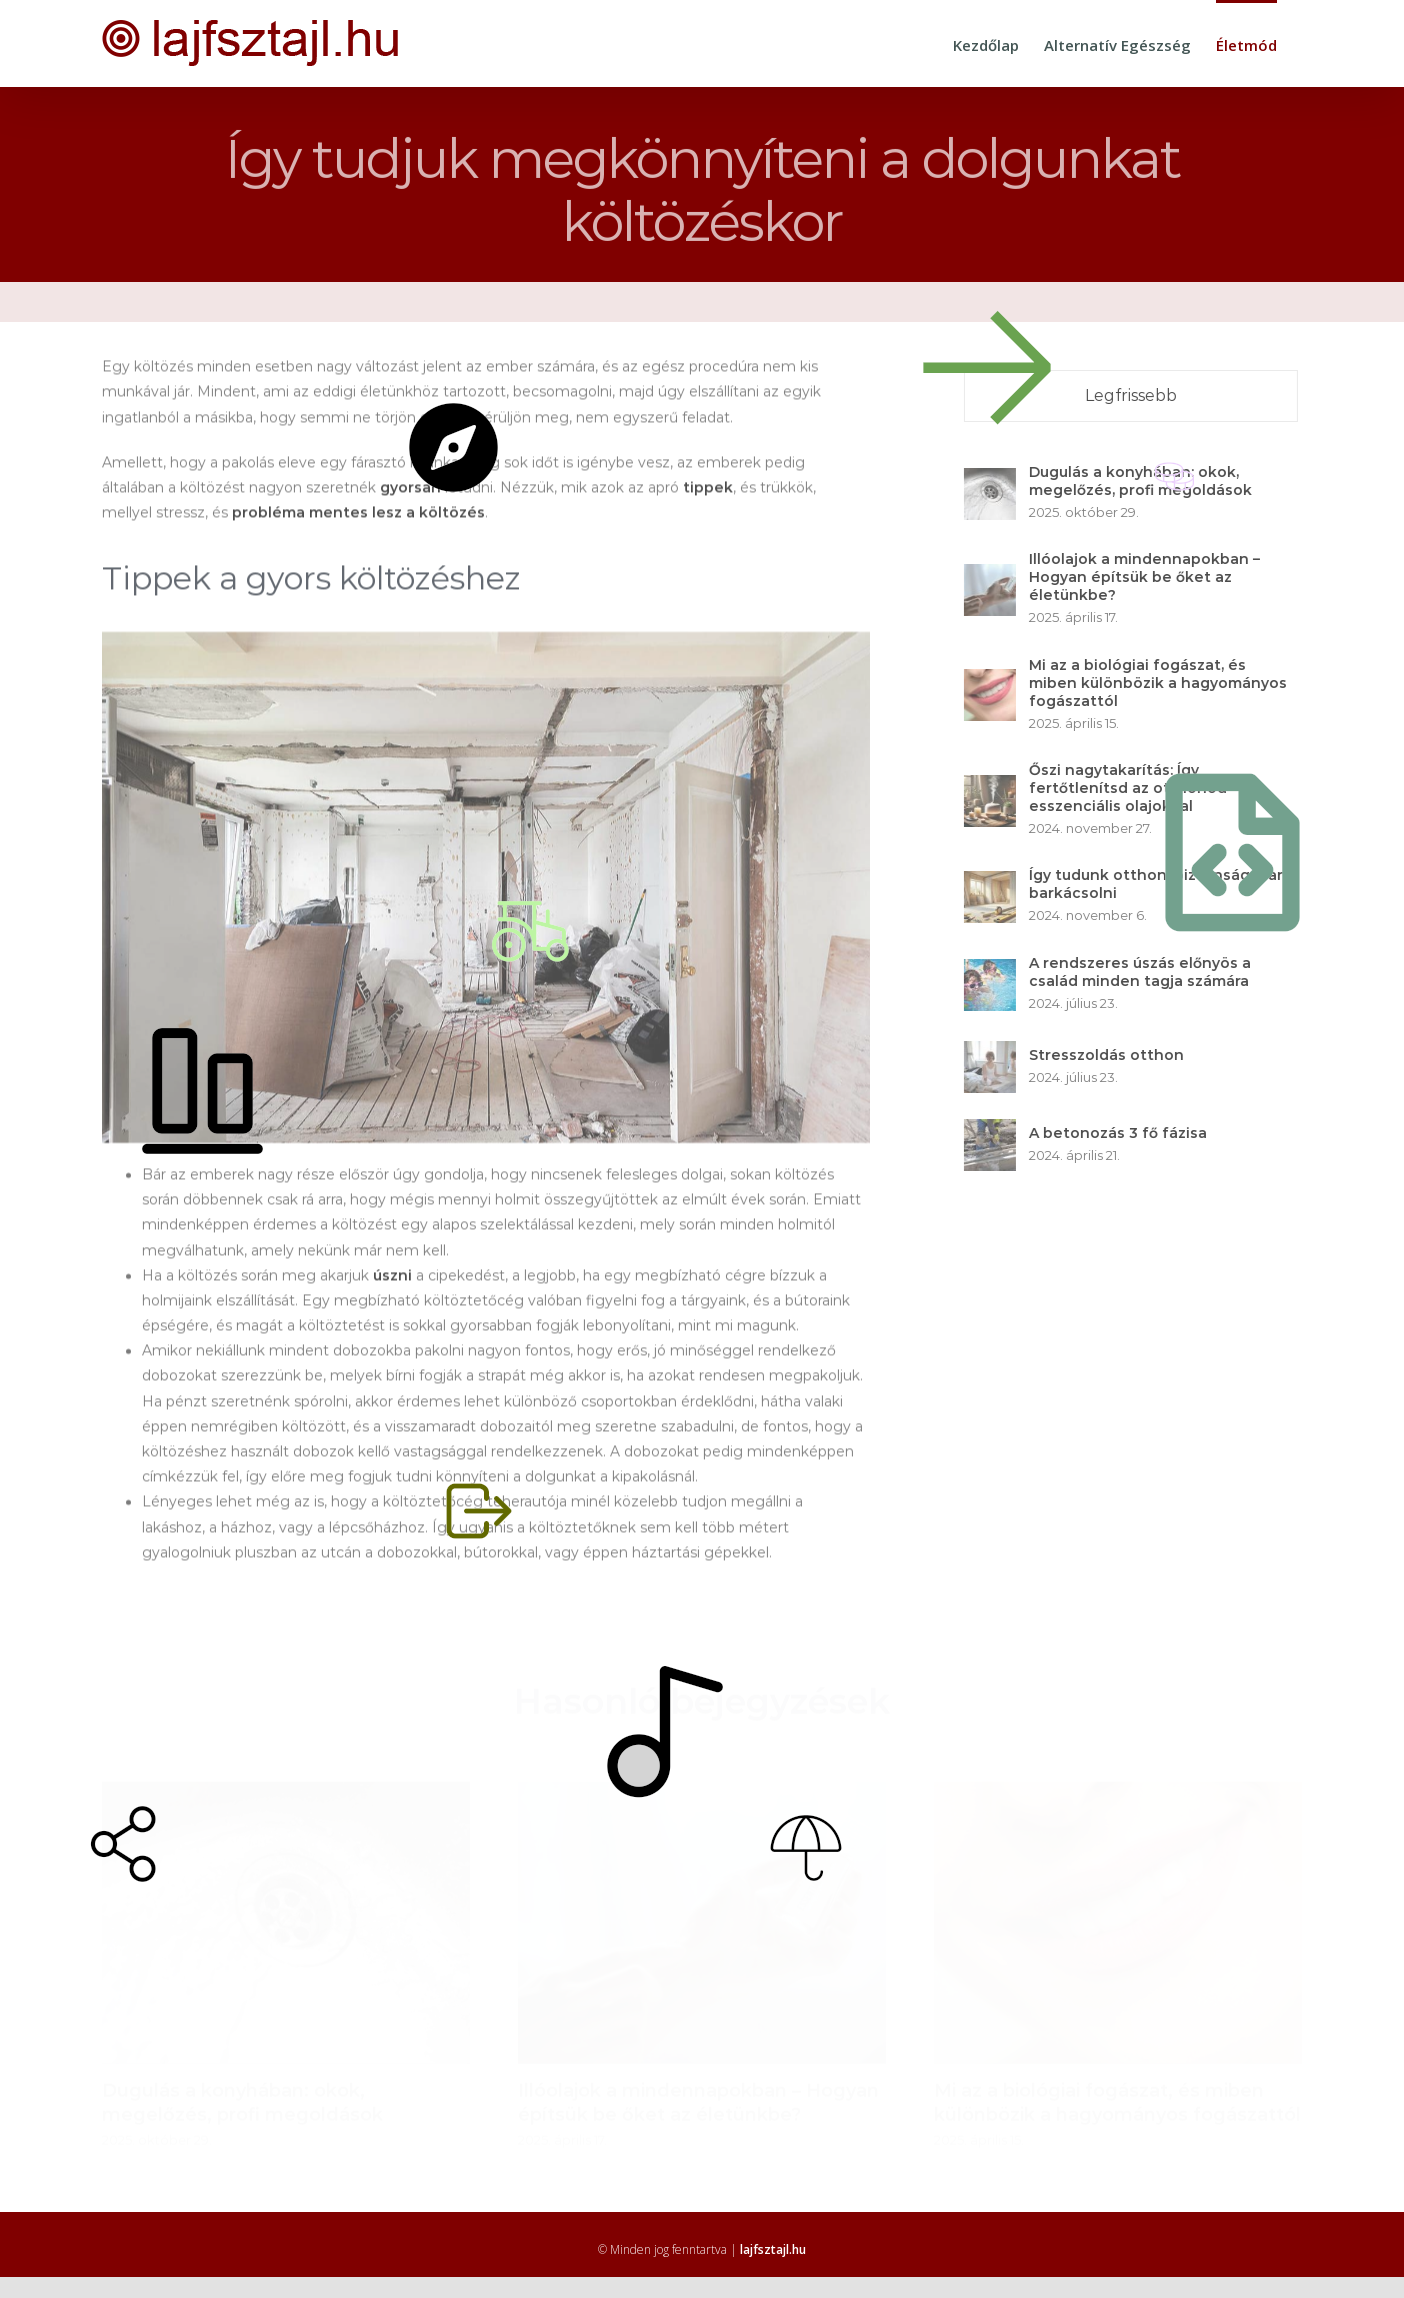  I want to click on align objects to the bottom edge, so click(202, 1093).